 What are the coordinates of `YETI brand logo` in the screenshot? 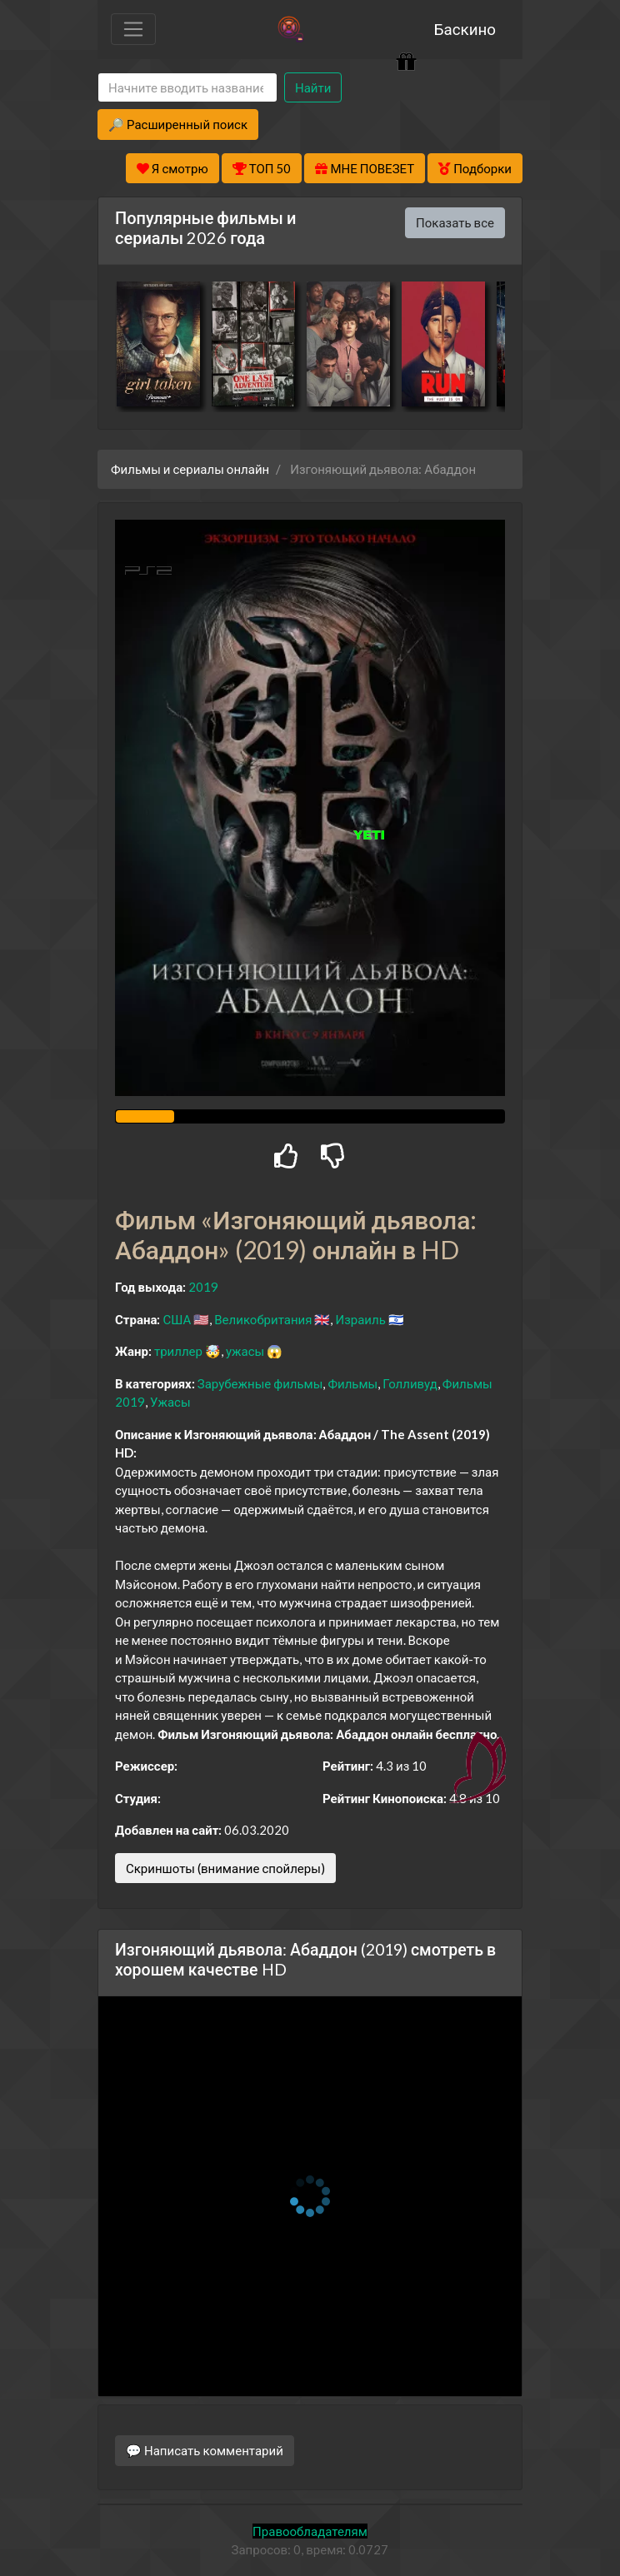 It's located at (368, 835).